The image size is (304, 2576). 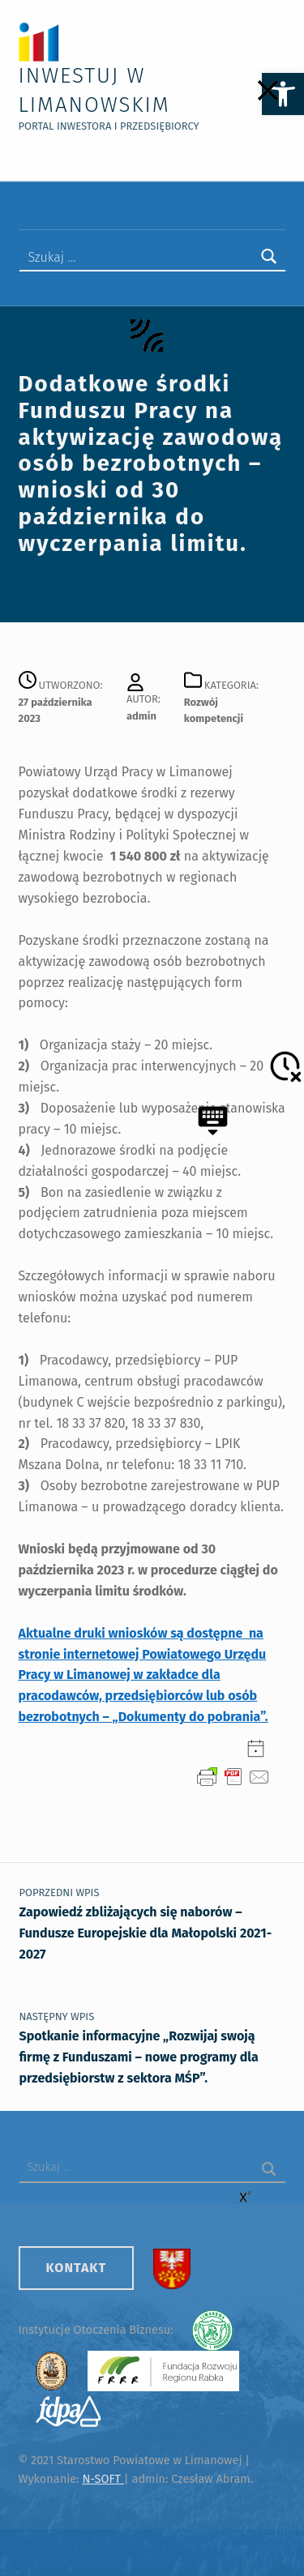 I want to click on format selected text as superscript, so click(x=243, y=2197).